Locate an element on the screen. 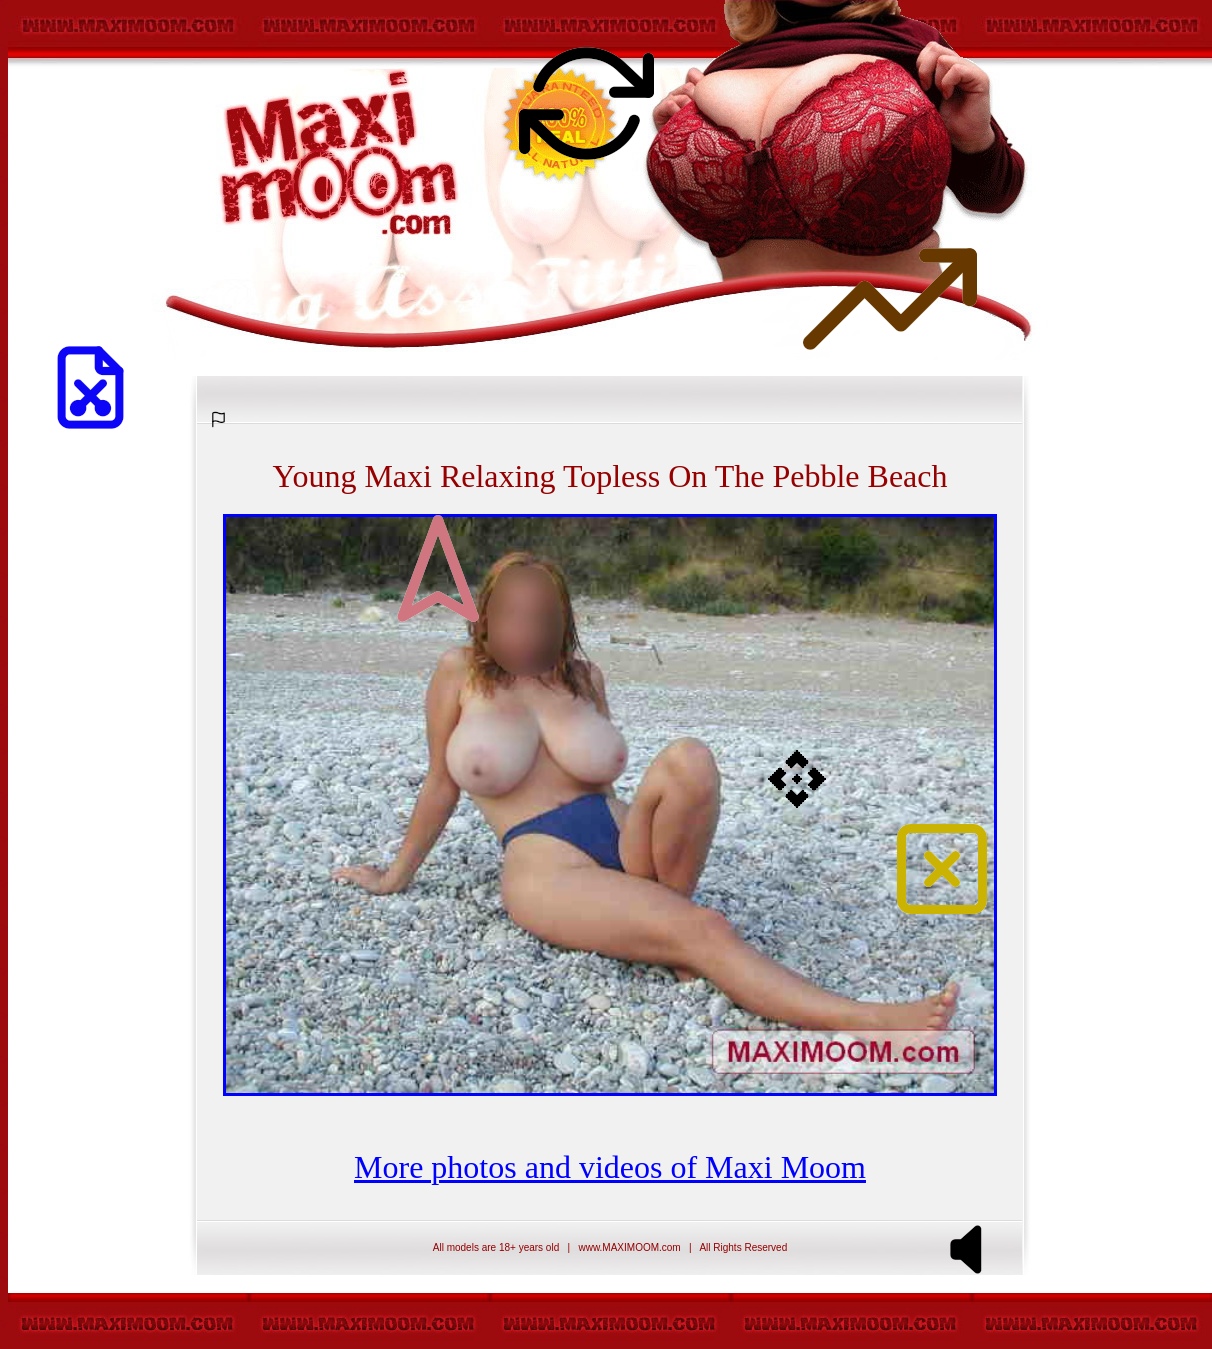 The image size is (1212, 1349). close or dismiss a dialog box is located at coordinates (942, 869).